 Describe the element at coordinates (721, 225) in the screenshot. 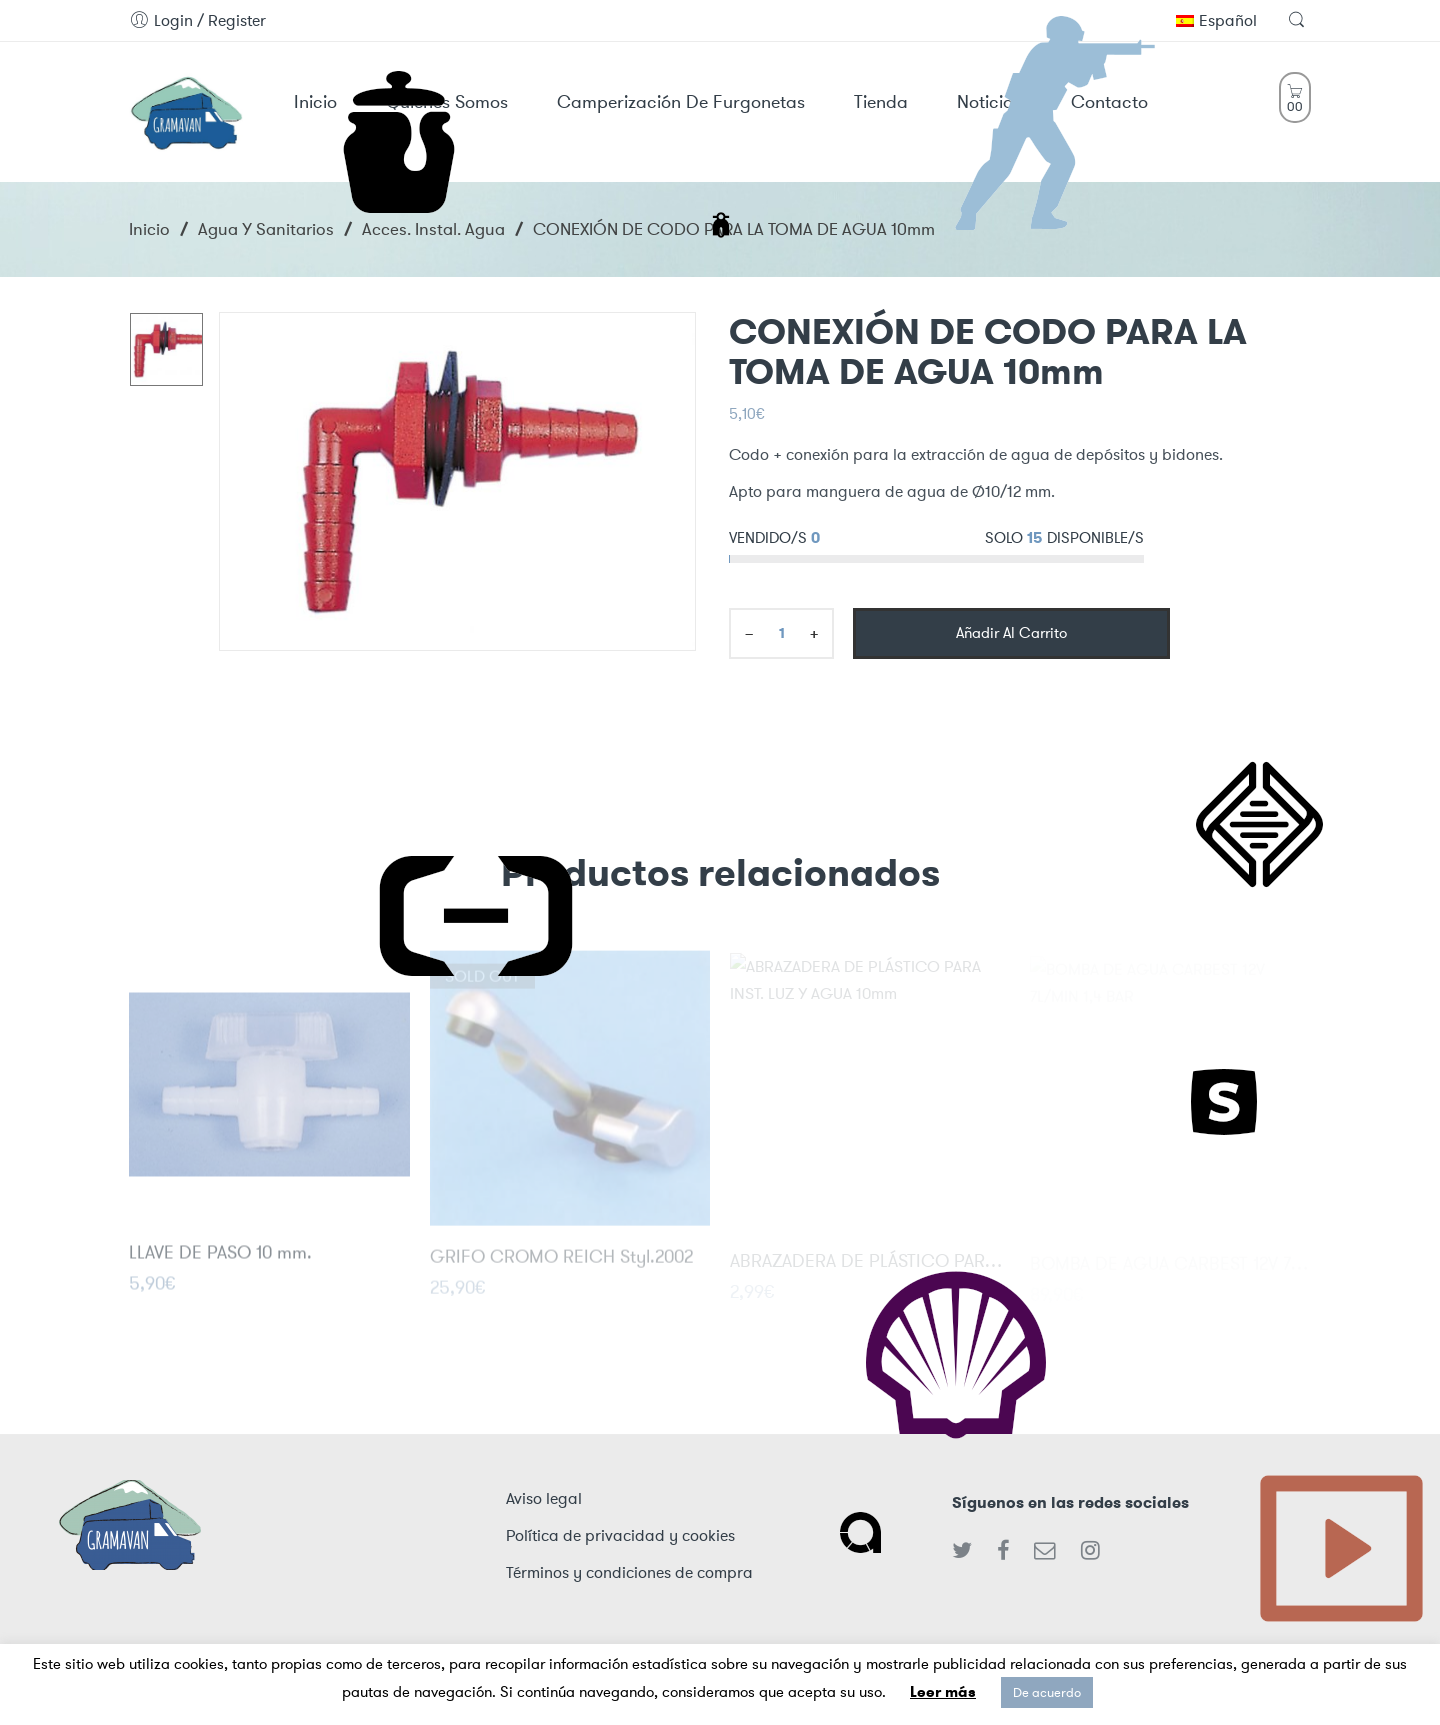

I see `select e-bike as transportation mode` at that location.